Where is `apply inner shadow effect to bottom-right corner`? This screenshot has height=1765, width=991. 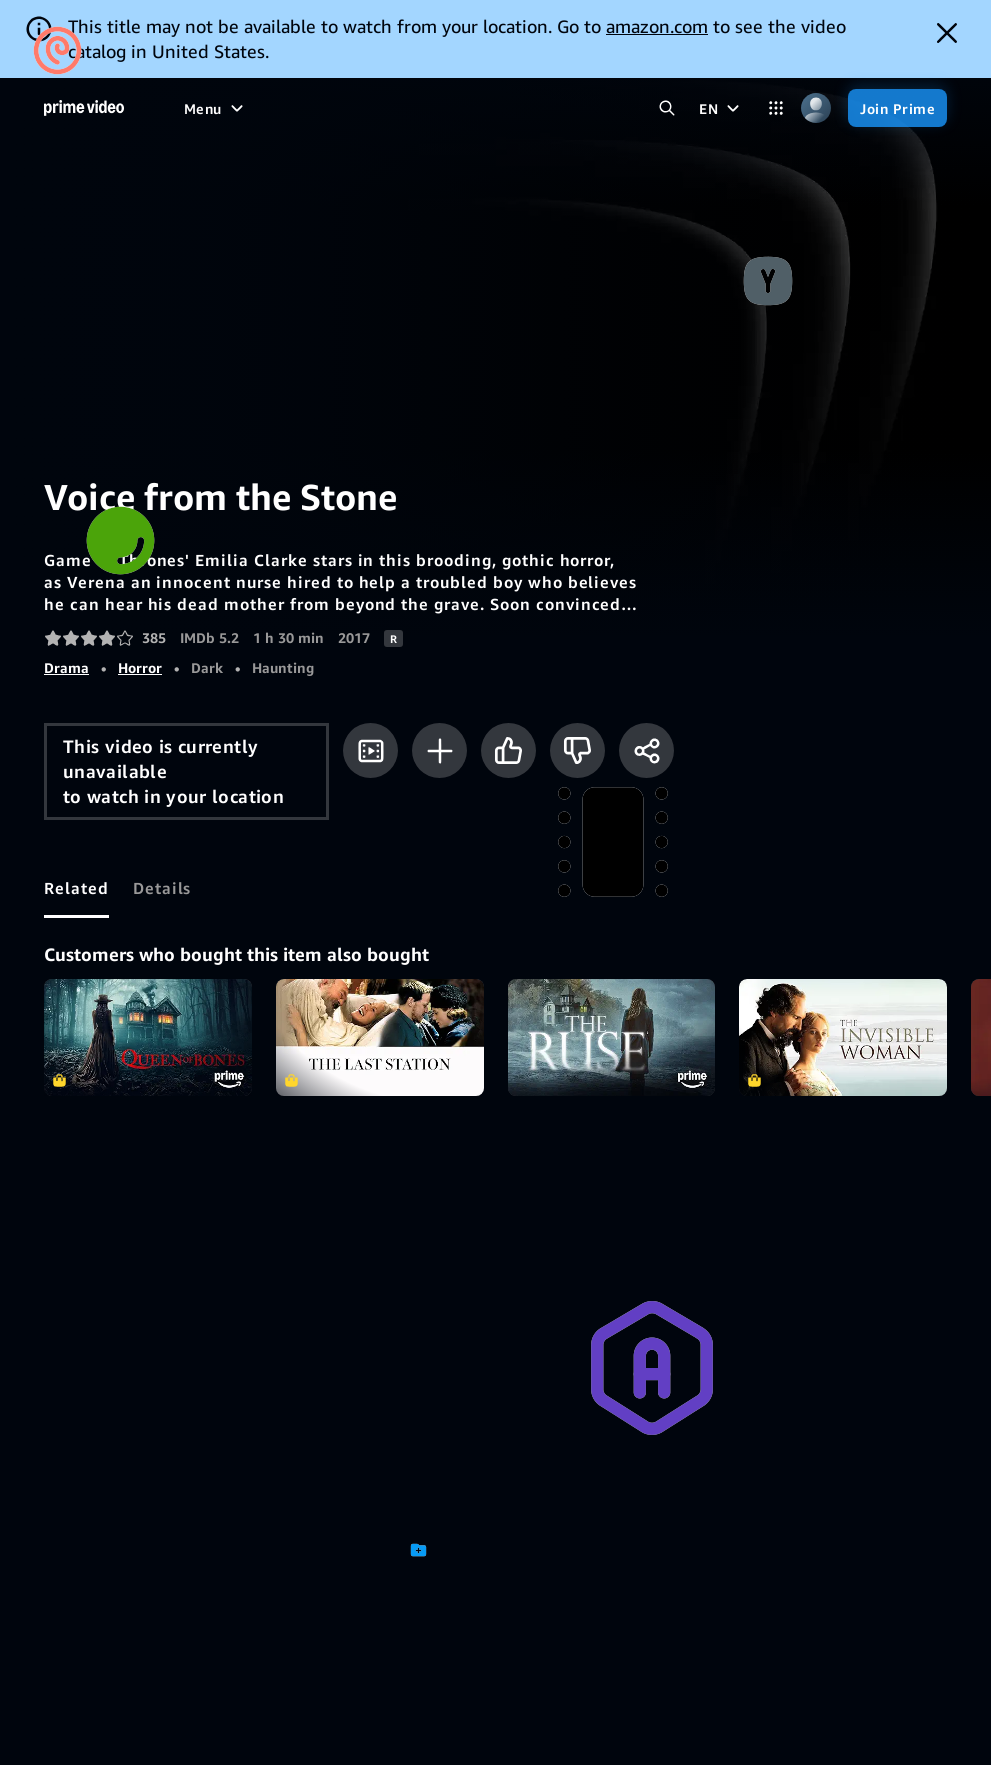 apply inner shadow effect to bottom-right corner is located at coordinates (120, 540).